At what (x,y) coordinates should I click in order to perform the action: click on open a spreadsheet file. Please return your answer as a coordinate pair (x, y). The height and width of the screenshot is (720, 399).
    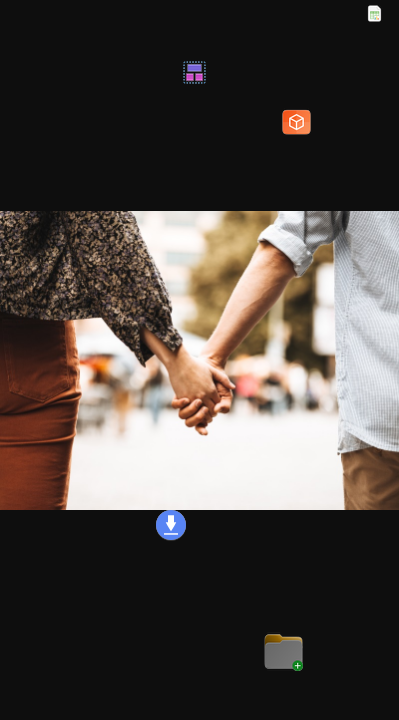
    Looking at the image, I should click on (374, 13).